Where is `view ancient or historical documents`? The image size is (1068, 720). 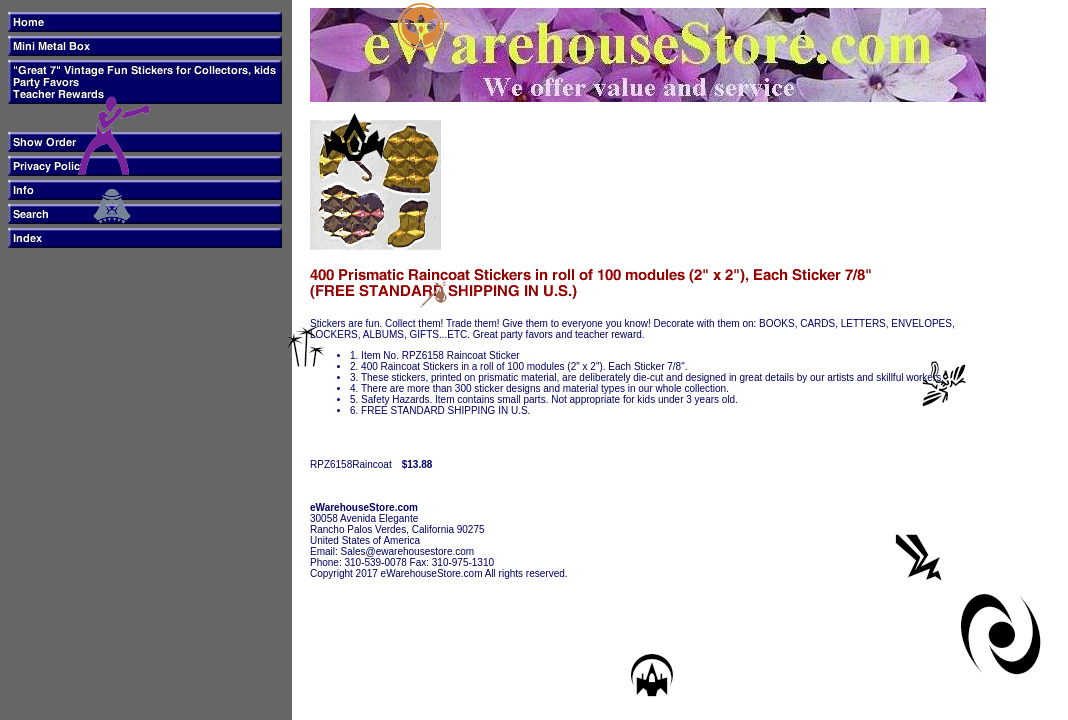 view ancient or historical documents is located at coordinates (304, 345).